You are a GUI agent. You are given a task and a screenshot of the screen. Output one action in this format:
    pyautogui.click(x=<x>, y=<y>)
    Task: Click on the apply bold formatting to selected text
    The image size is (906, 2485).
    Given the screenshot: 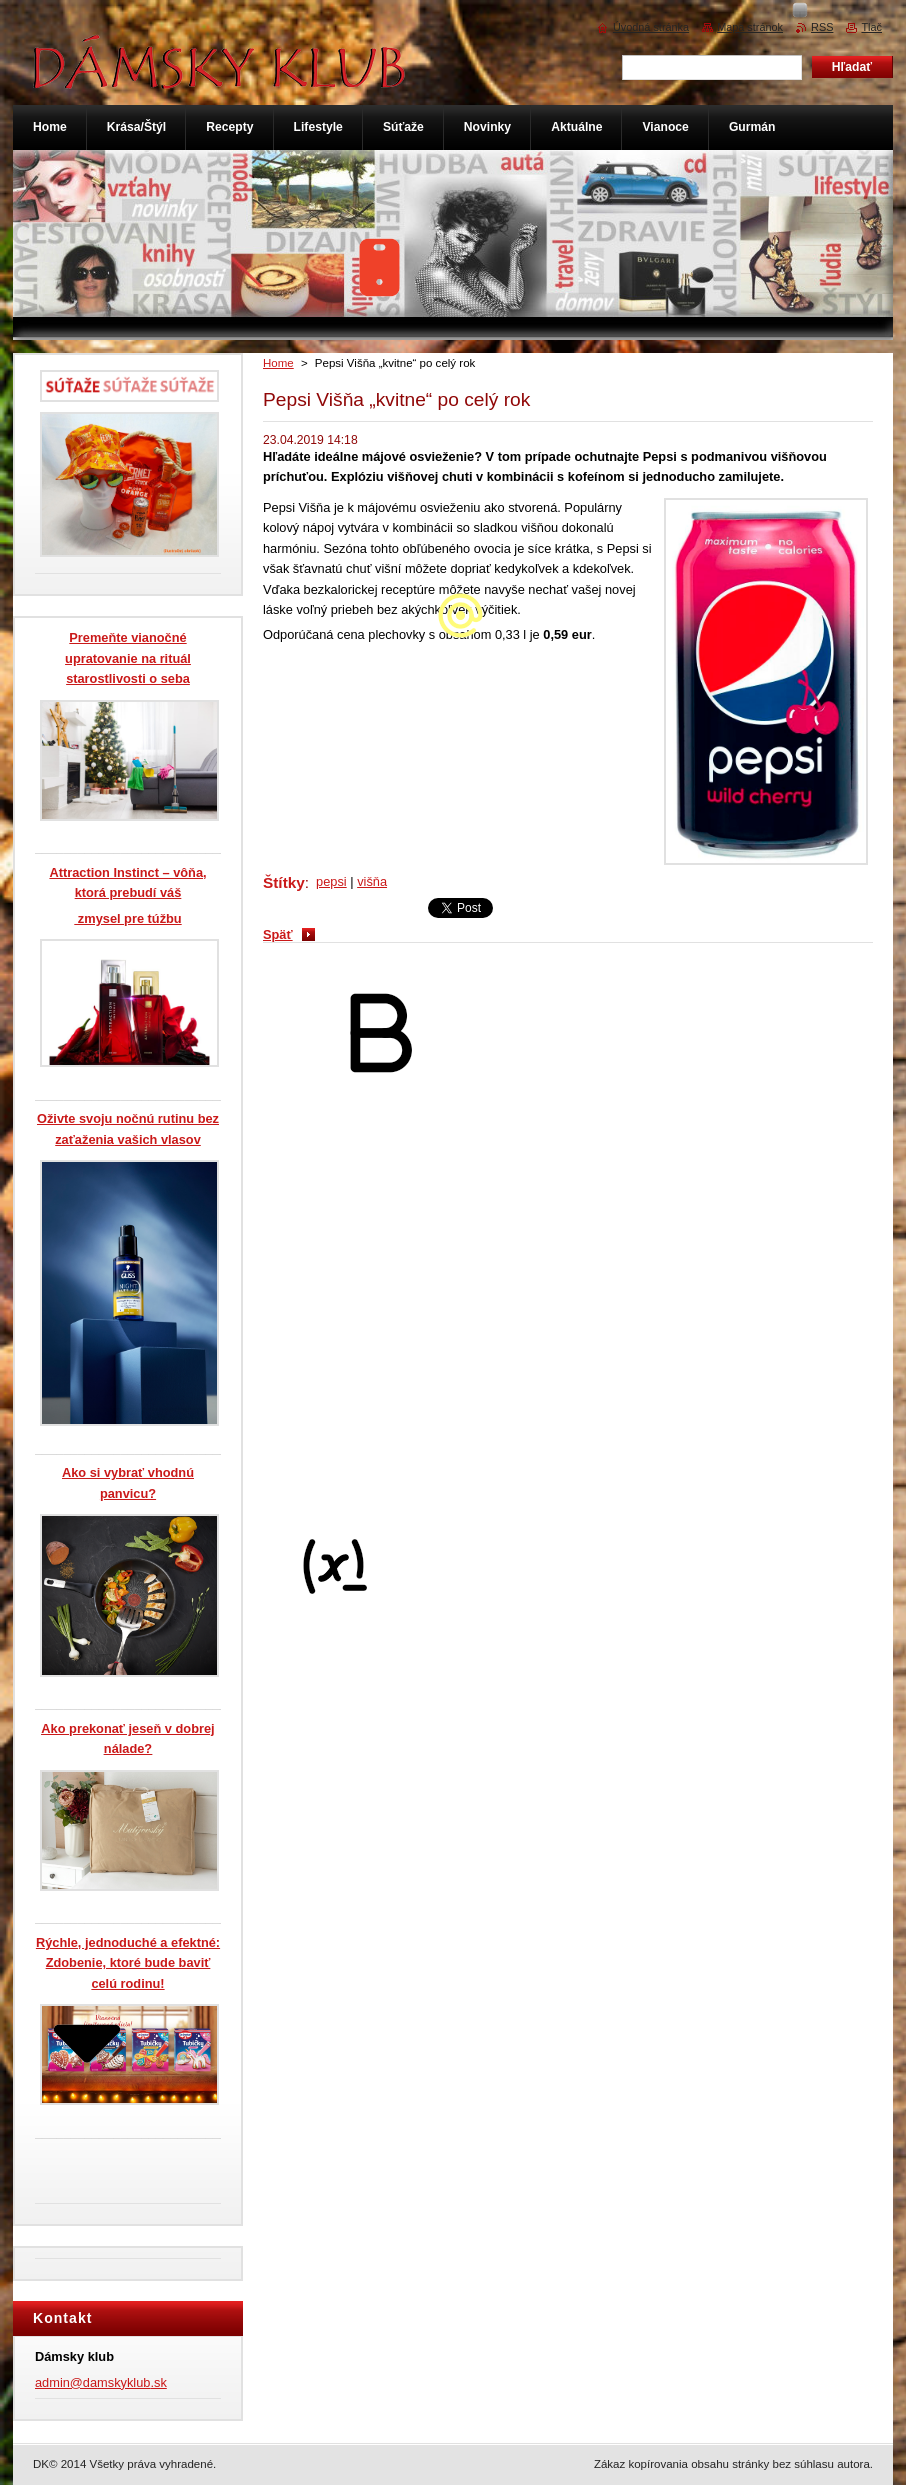 What is the action you would take?
    pyautogui.click(x=380, y=1033)
    